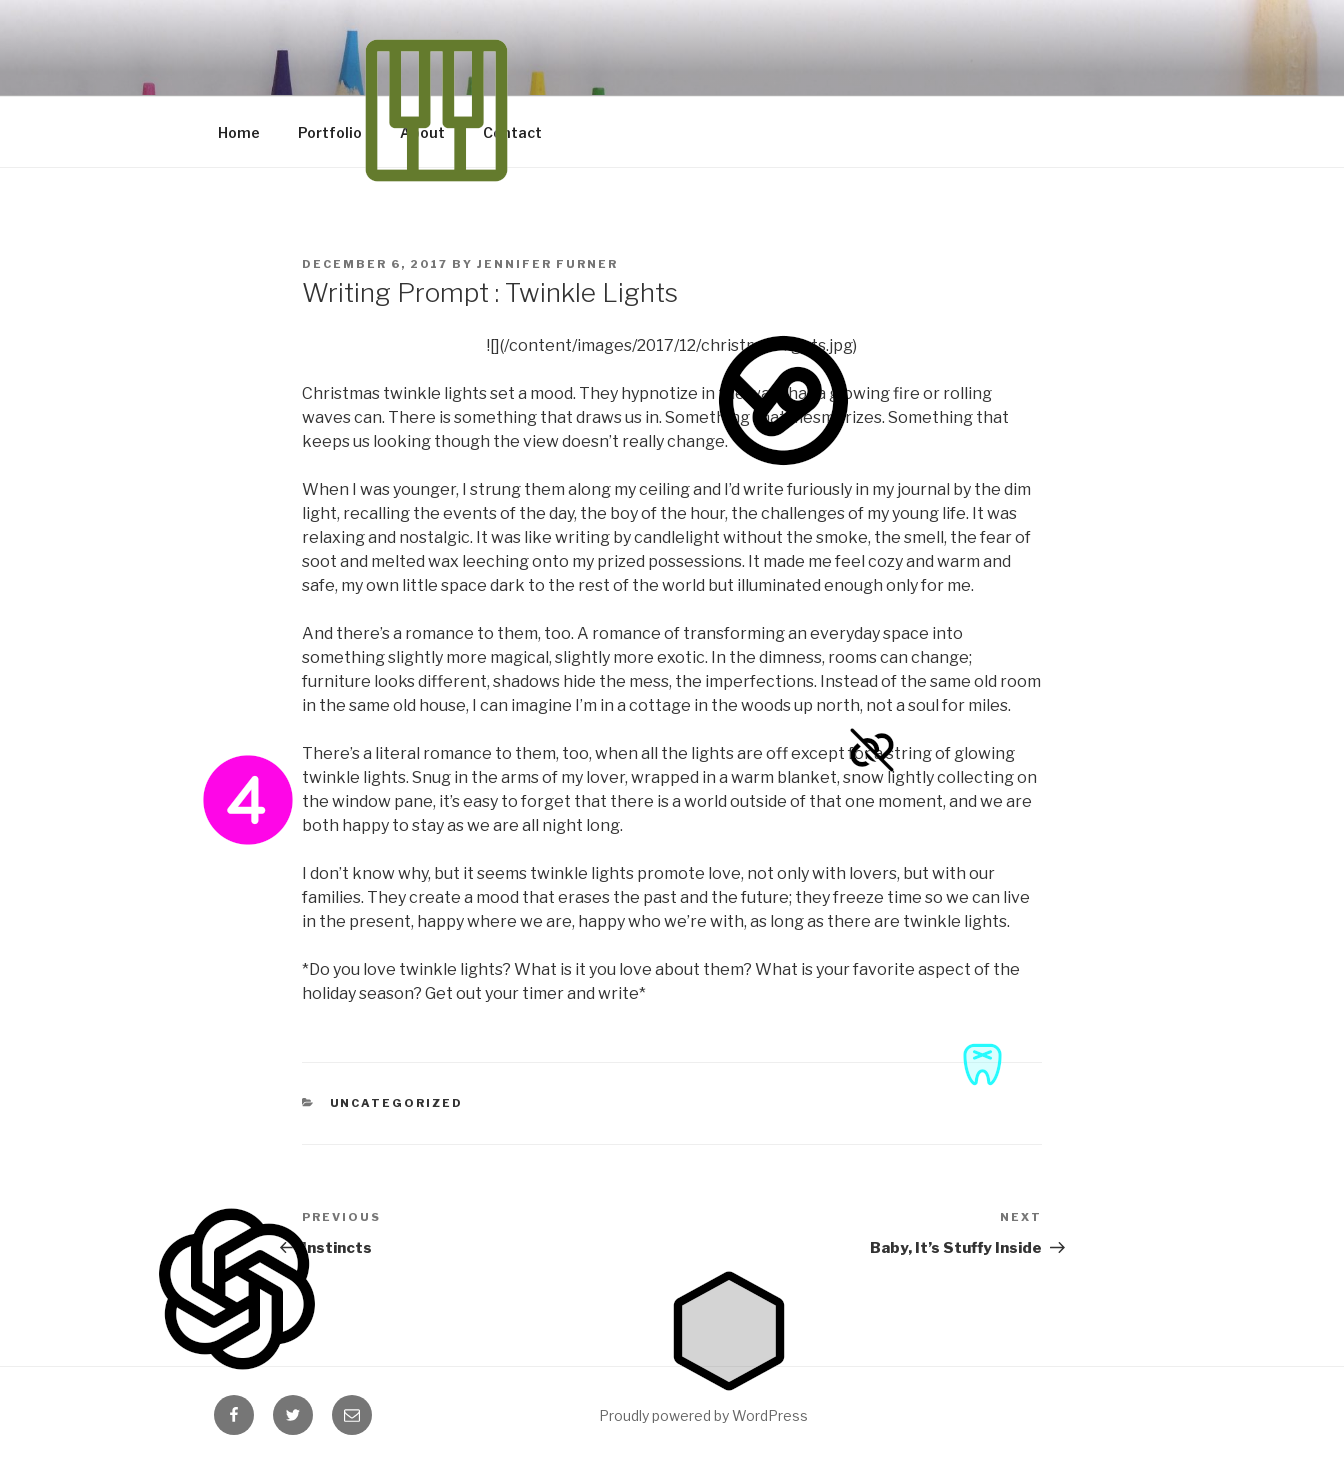 This screenshot has width=1344, height=1464. Describe the element at coordinates (248, 800) in the screenshot. I see `indicates step four in a multi-step process` at that location.